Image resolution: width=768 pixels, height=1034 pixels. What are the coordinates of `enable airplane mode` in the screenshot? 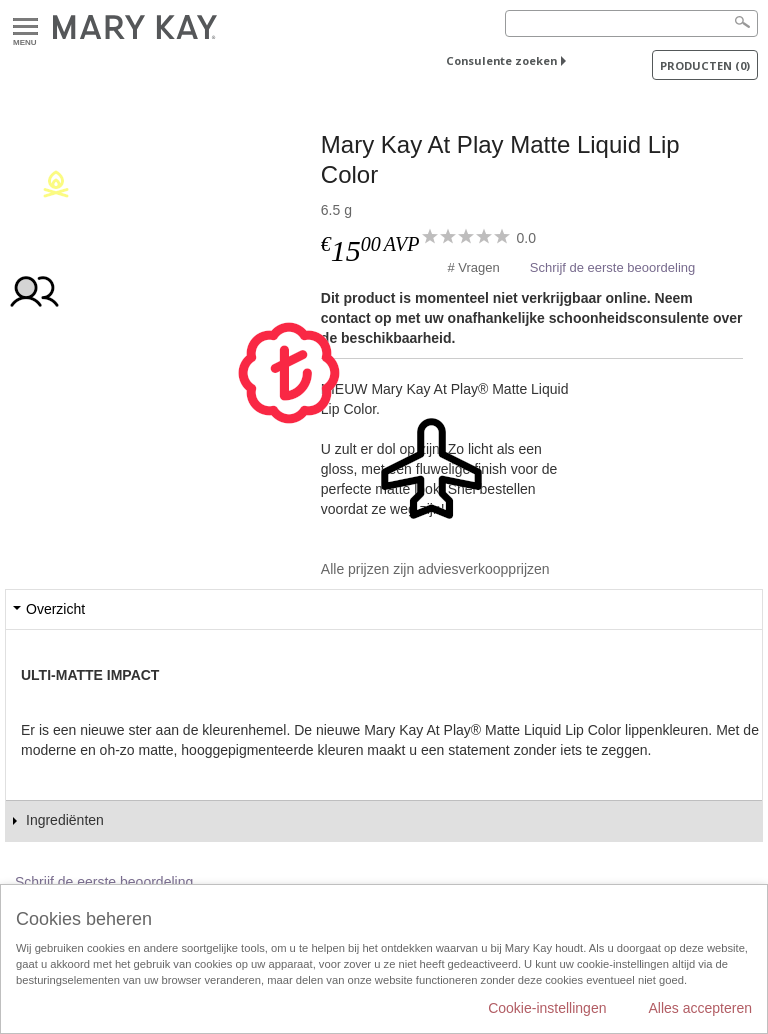 It's located at (431, 468).